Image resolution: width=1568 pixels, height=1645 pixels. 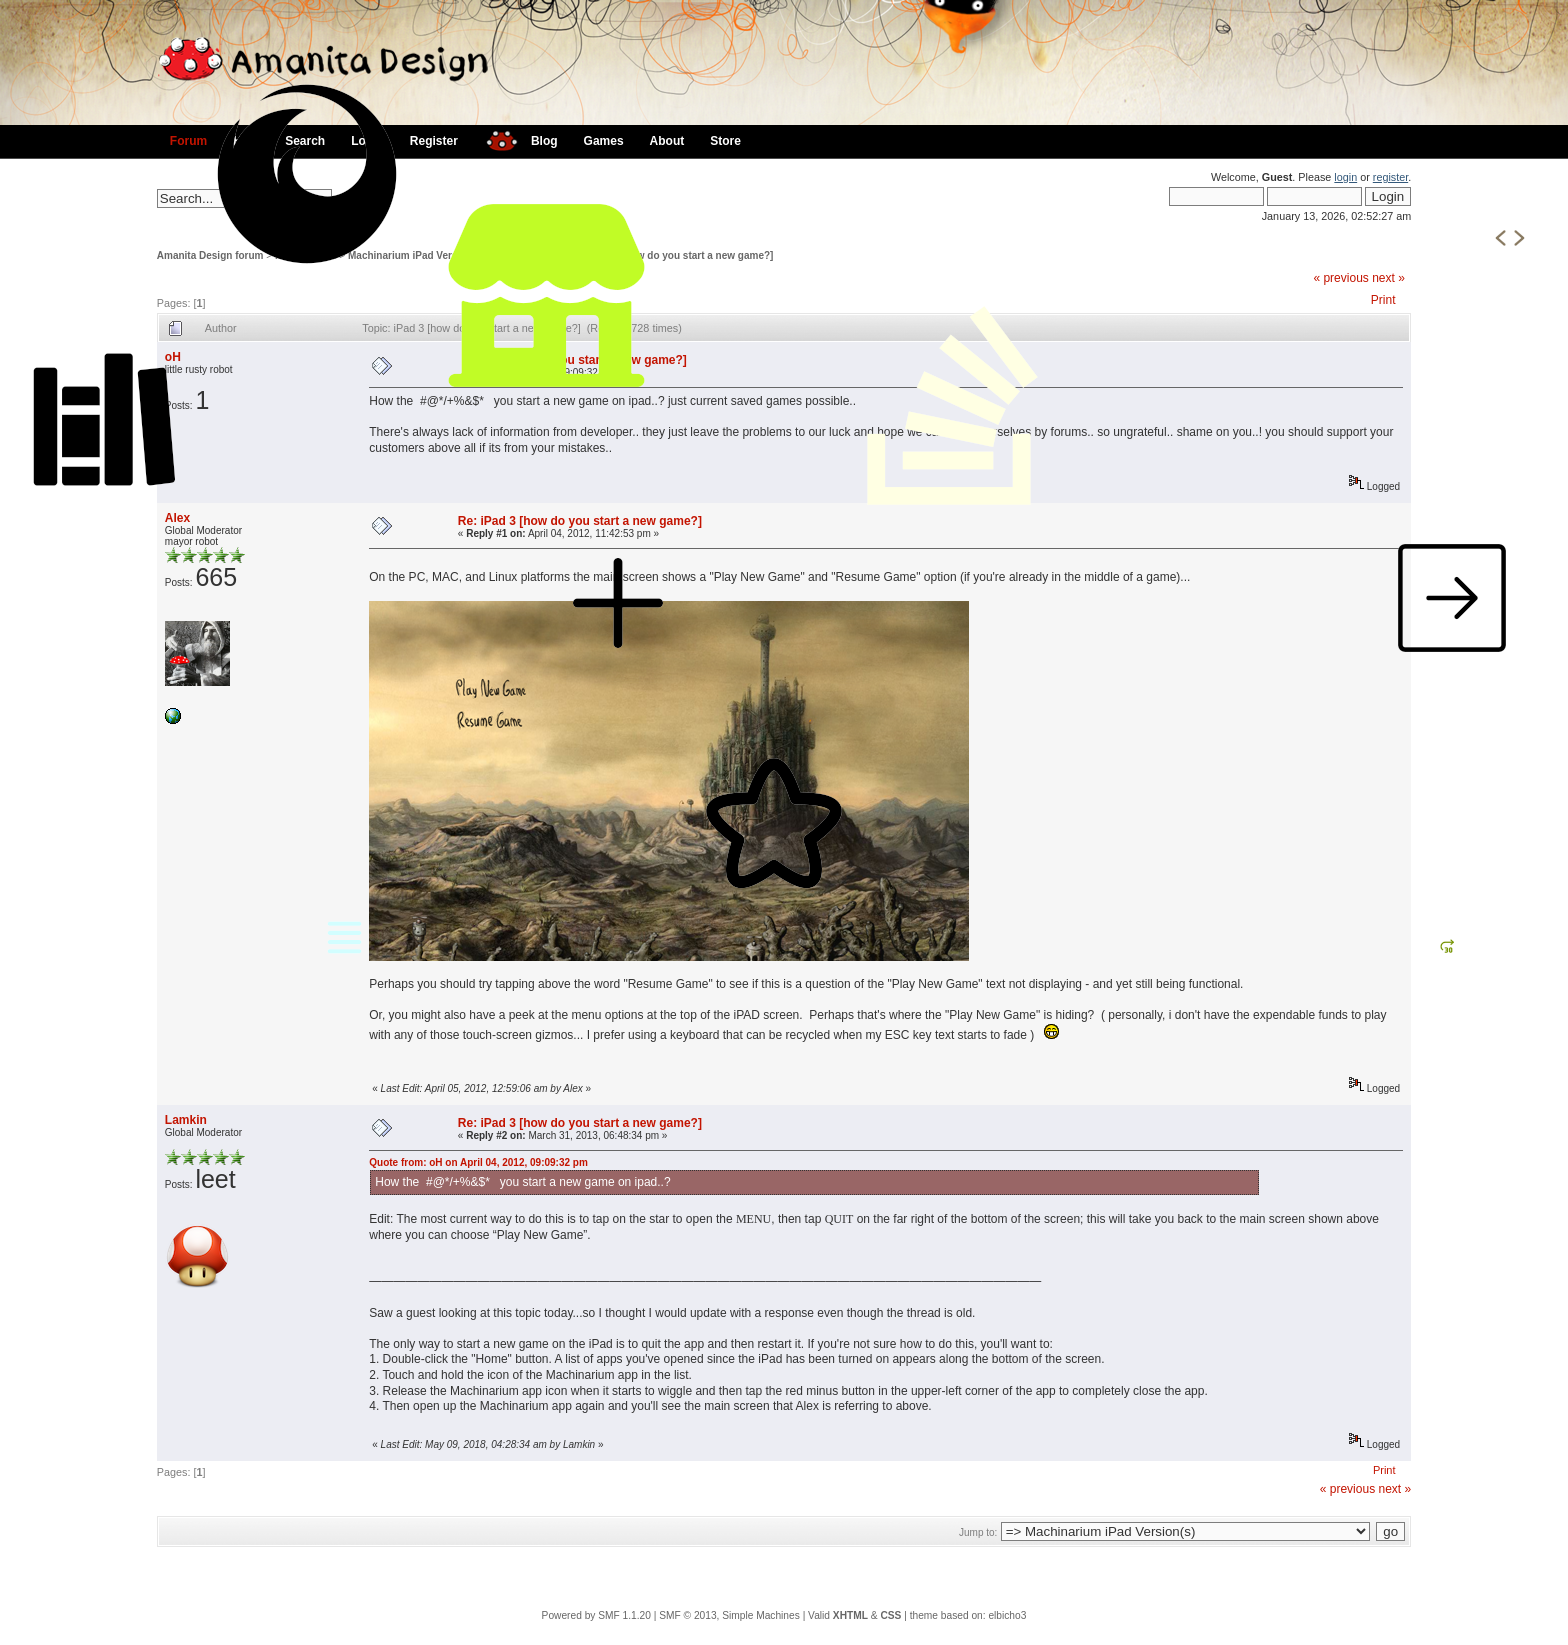 I want to click on view or edit source code, so click(x=1510, y=238).